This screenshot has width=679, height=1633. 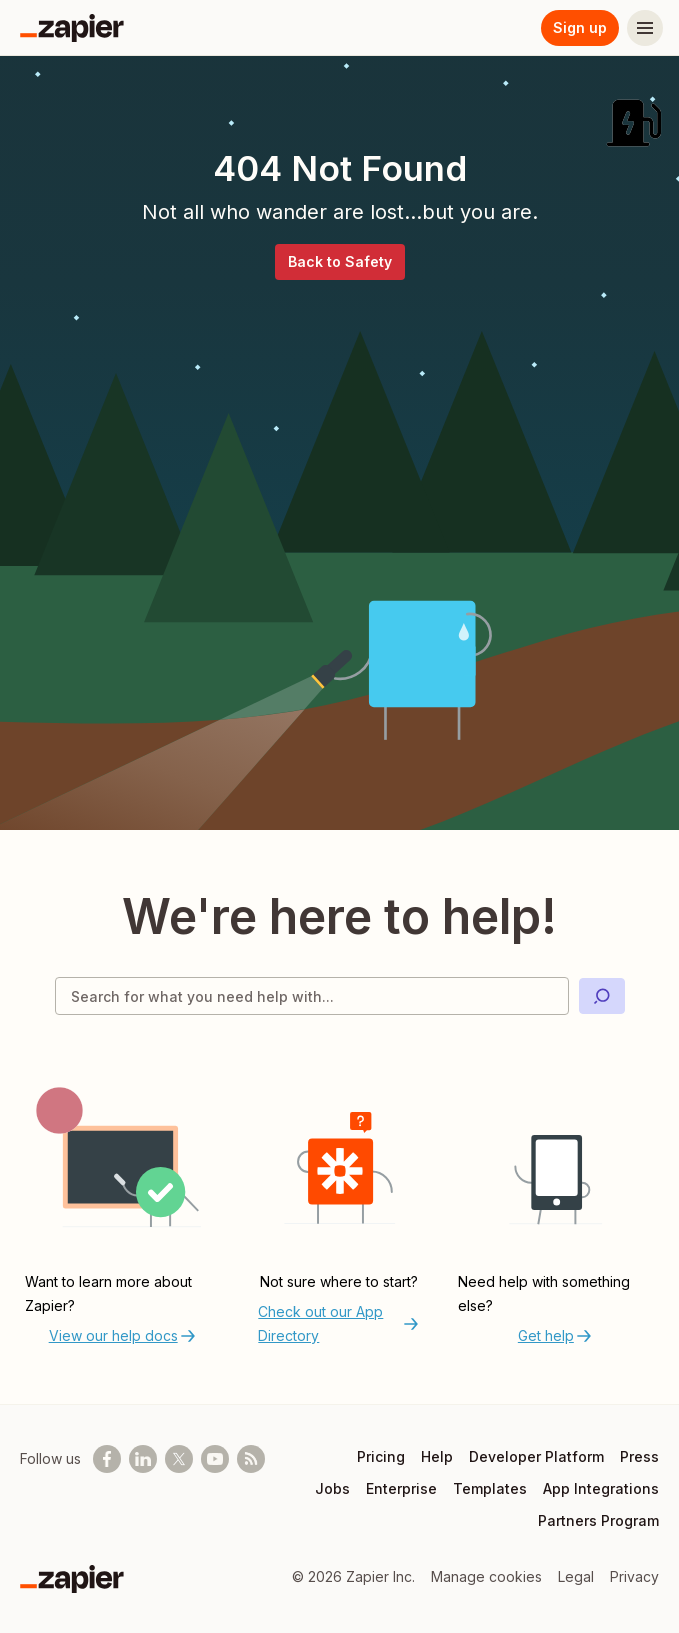 What do you see at coordinates (632, 123) in the screenshot?
I see `find nearby EV charging stations` at bounding box center [632, 123].